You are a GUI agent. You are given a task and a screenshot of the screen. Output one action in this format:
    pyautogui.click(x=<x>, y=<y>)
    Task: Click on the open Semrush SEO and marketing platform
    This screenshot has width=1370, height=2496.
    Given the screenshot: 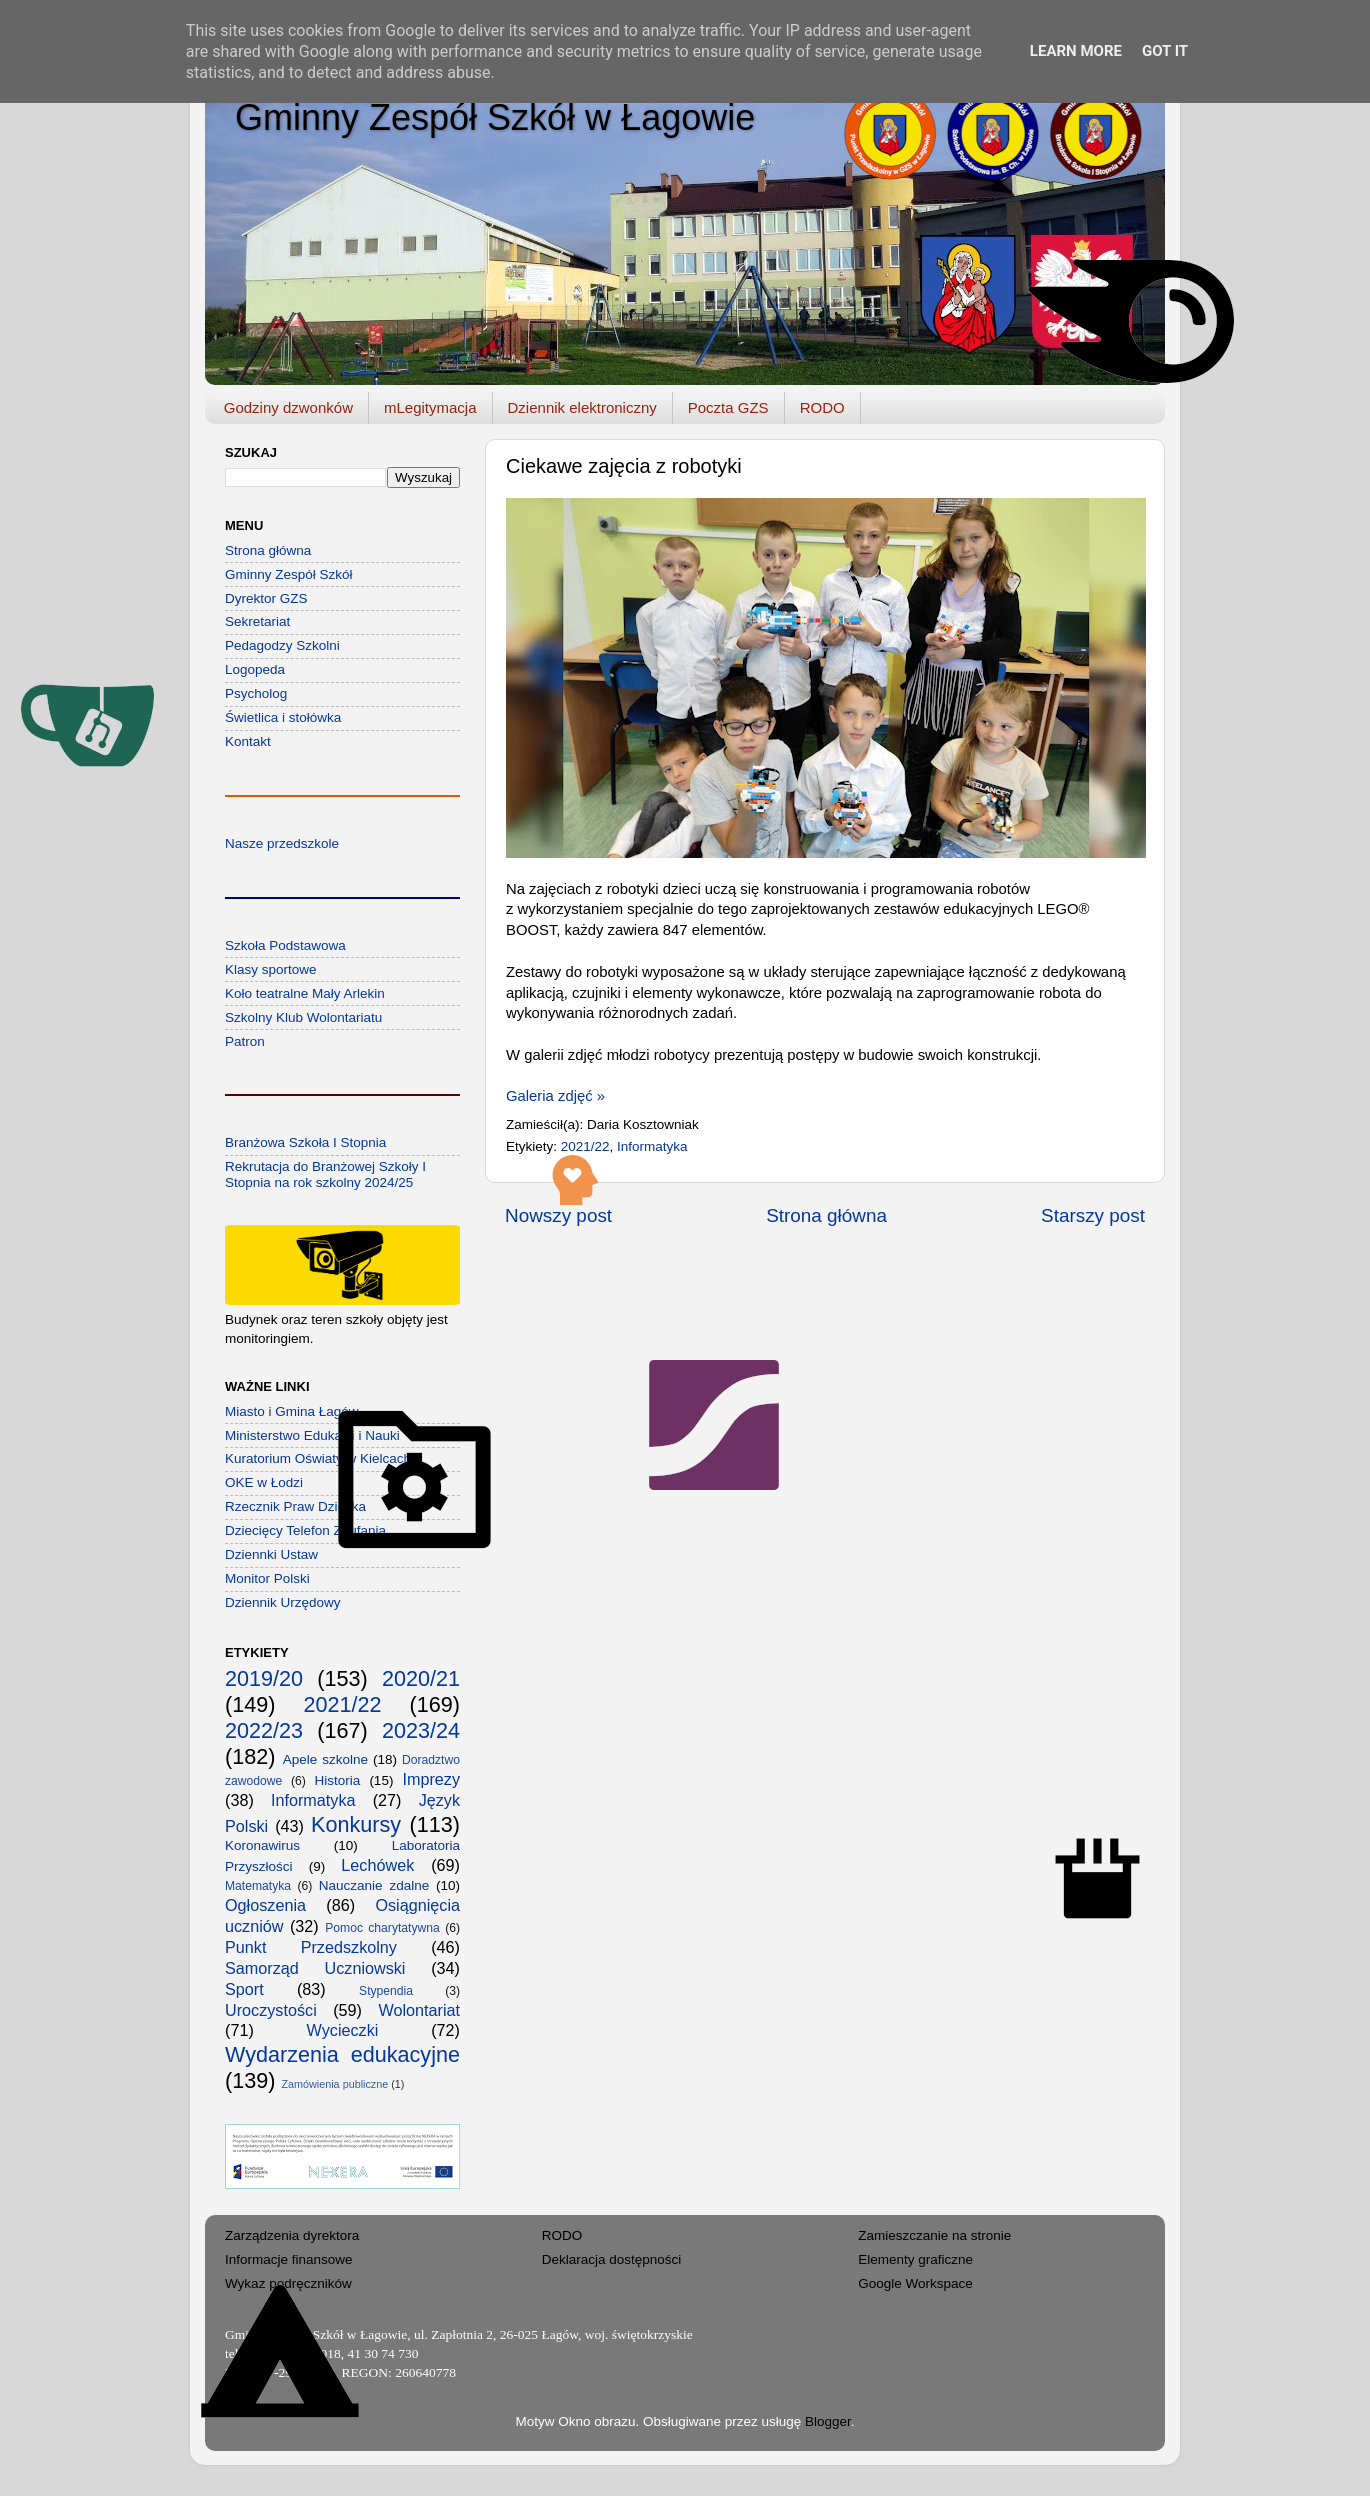 What is the action you would take?
    pyautogui.click(x=1131, y=321)
    